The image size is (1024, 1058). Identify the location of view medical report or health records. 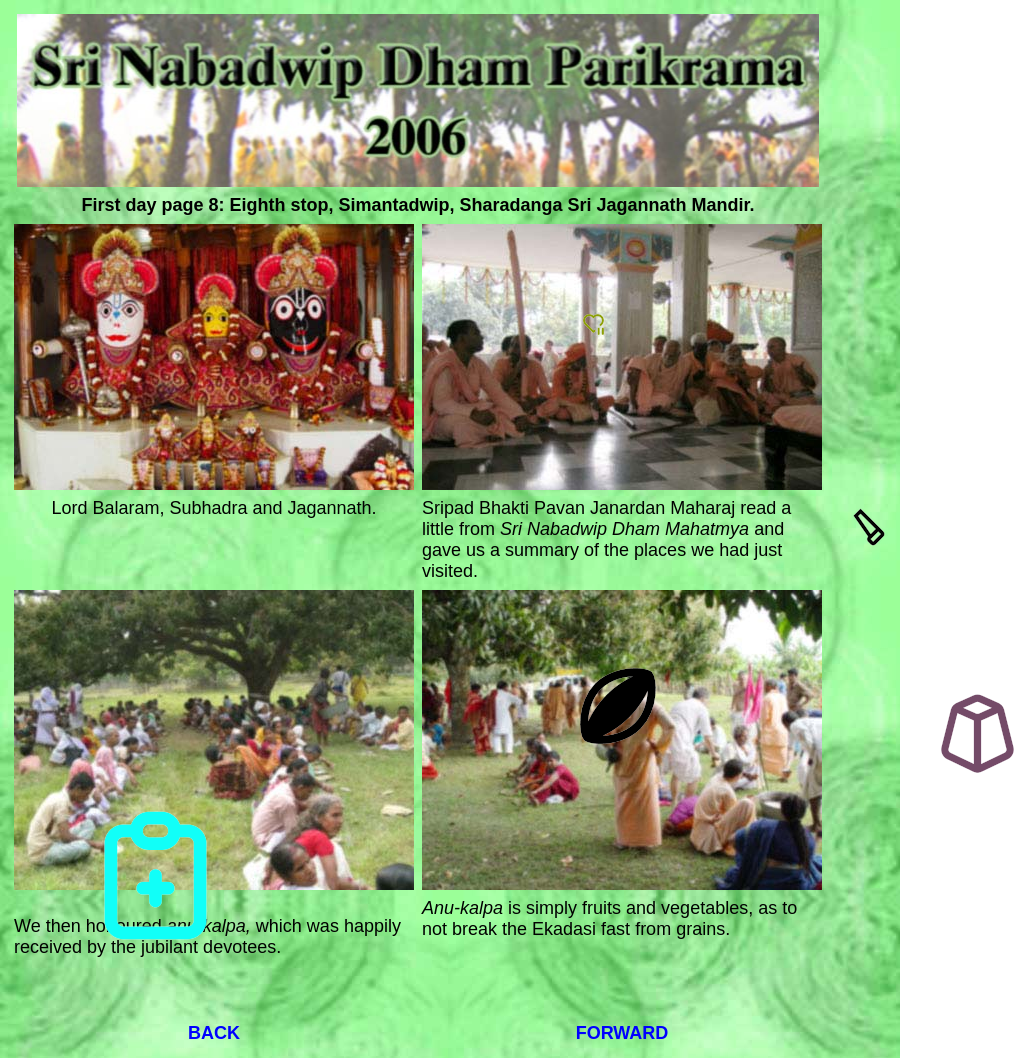
(155, 875).